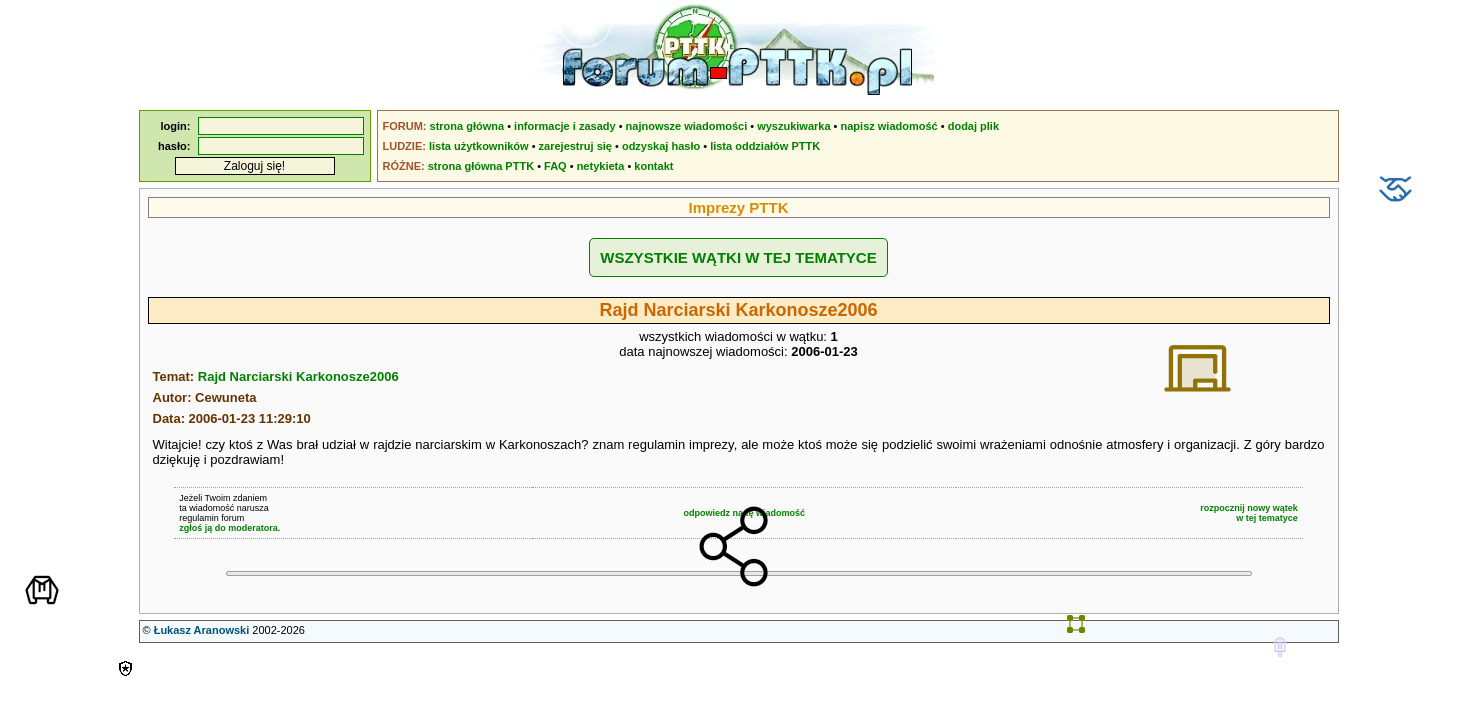 The width and height of the screenshot is (1477, 720). What do you see at coordinates (1076, 624) in the screenshot?
I see `select or resize an object` at bounding box center [1076, 624].